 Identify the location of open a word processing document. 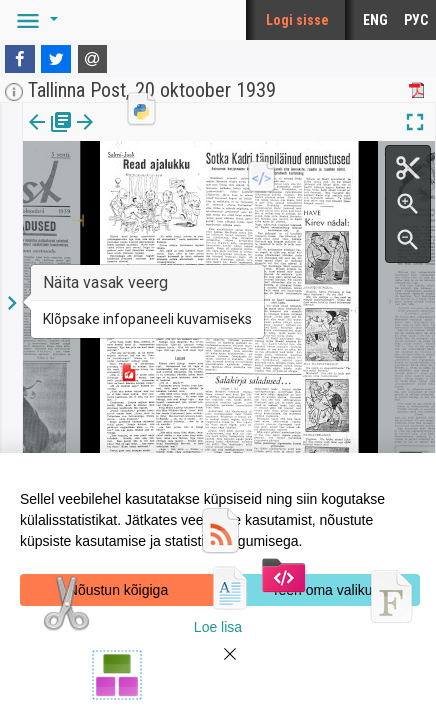
(230, 588).